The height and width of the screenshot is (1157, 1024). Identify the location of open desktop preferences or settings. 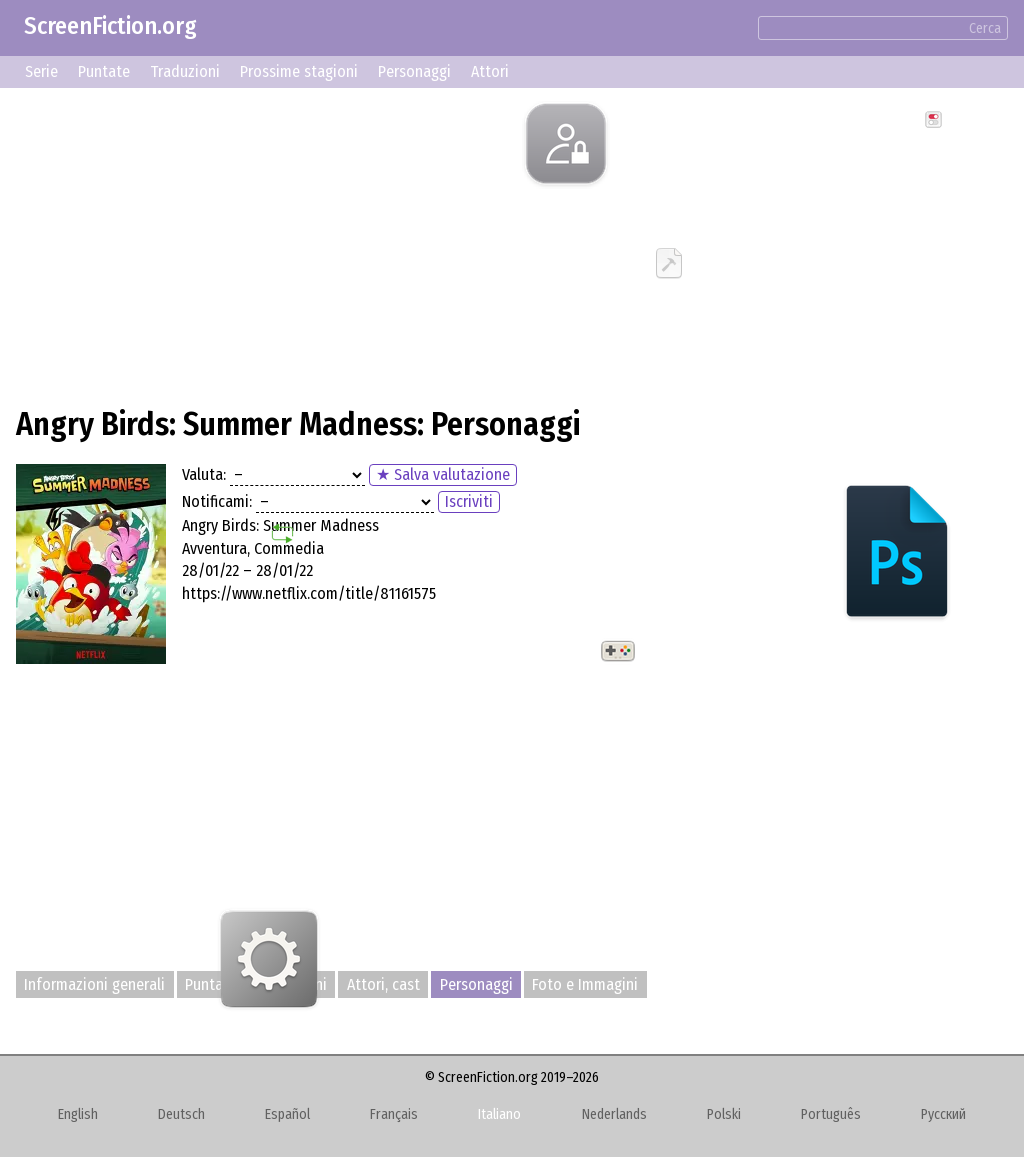
(933, 119).